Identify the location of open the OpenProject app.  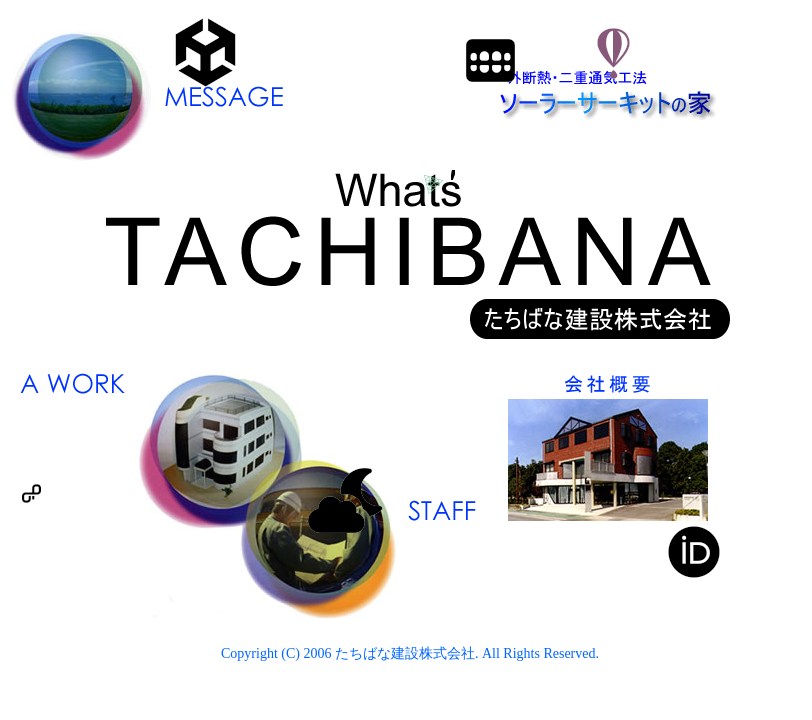
(31, 493).